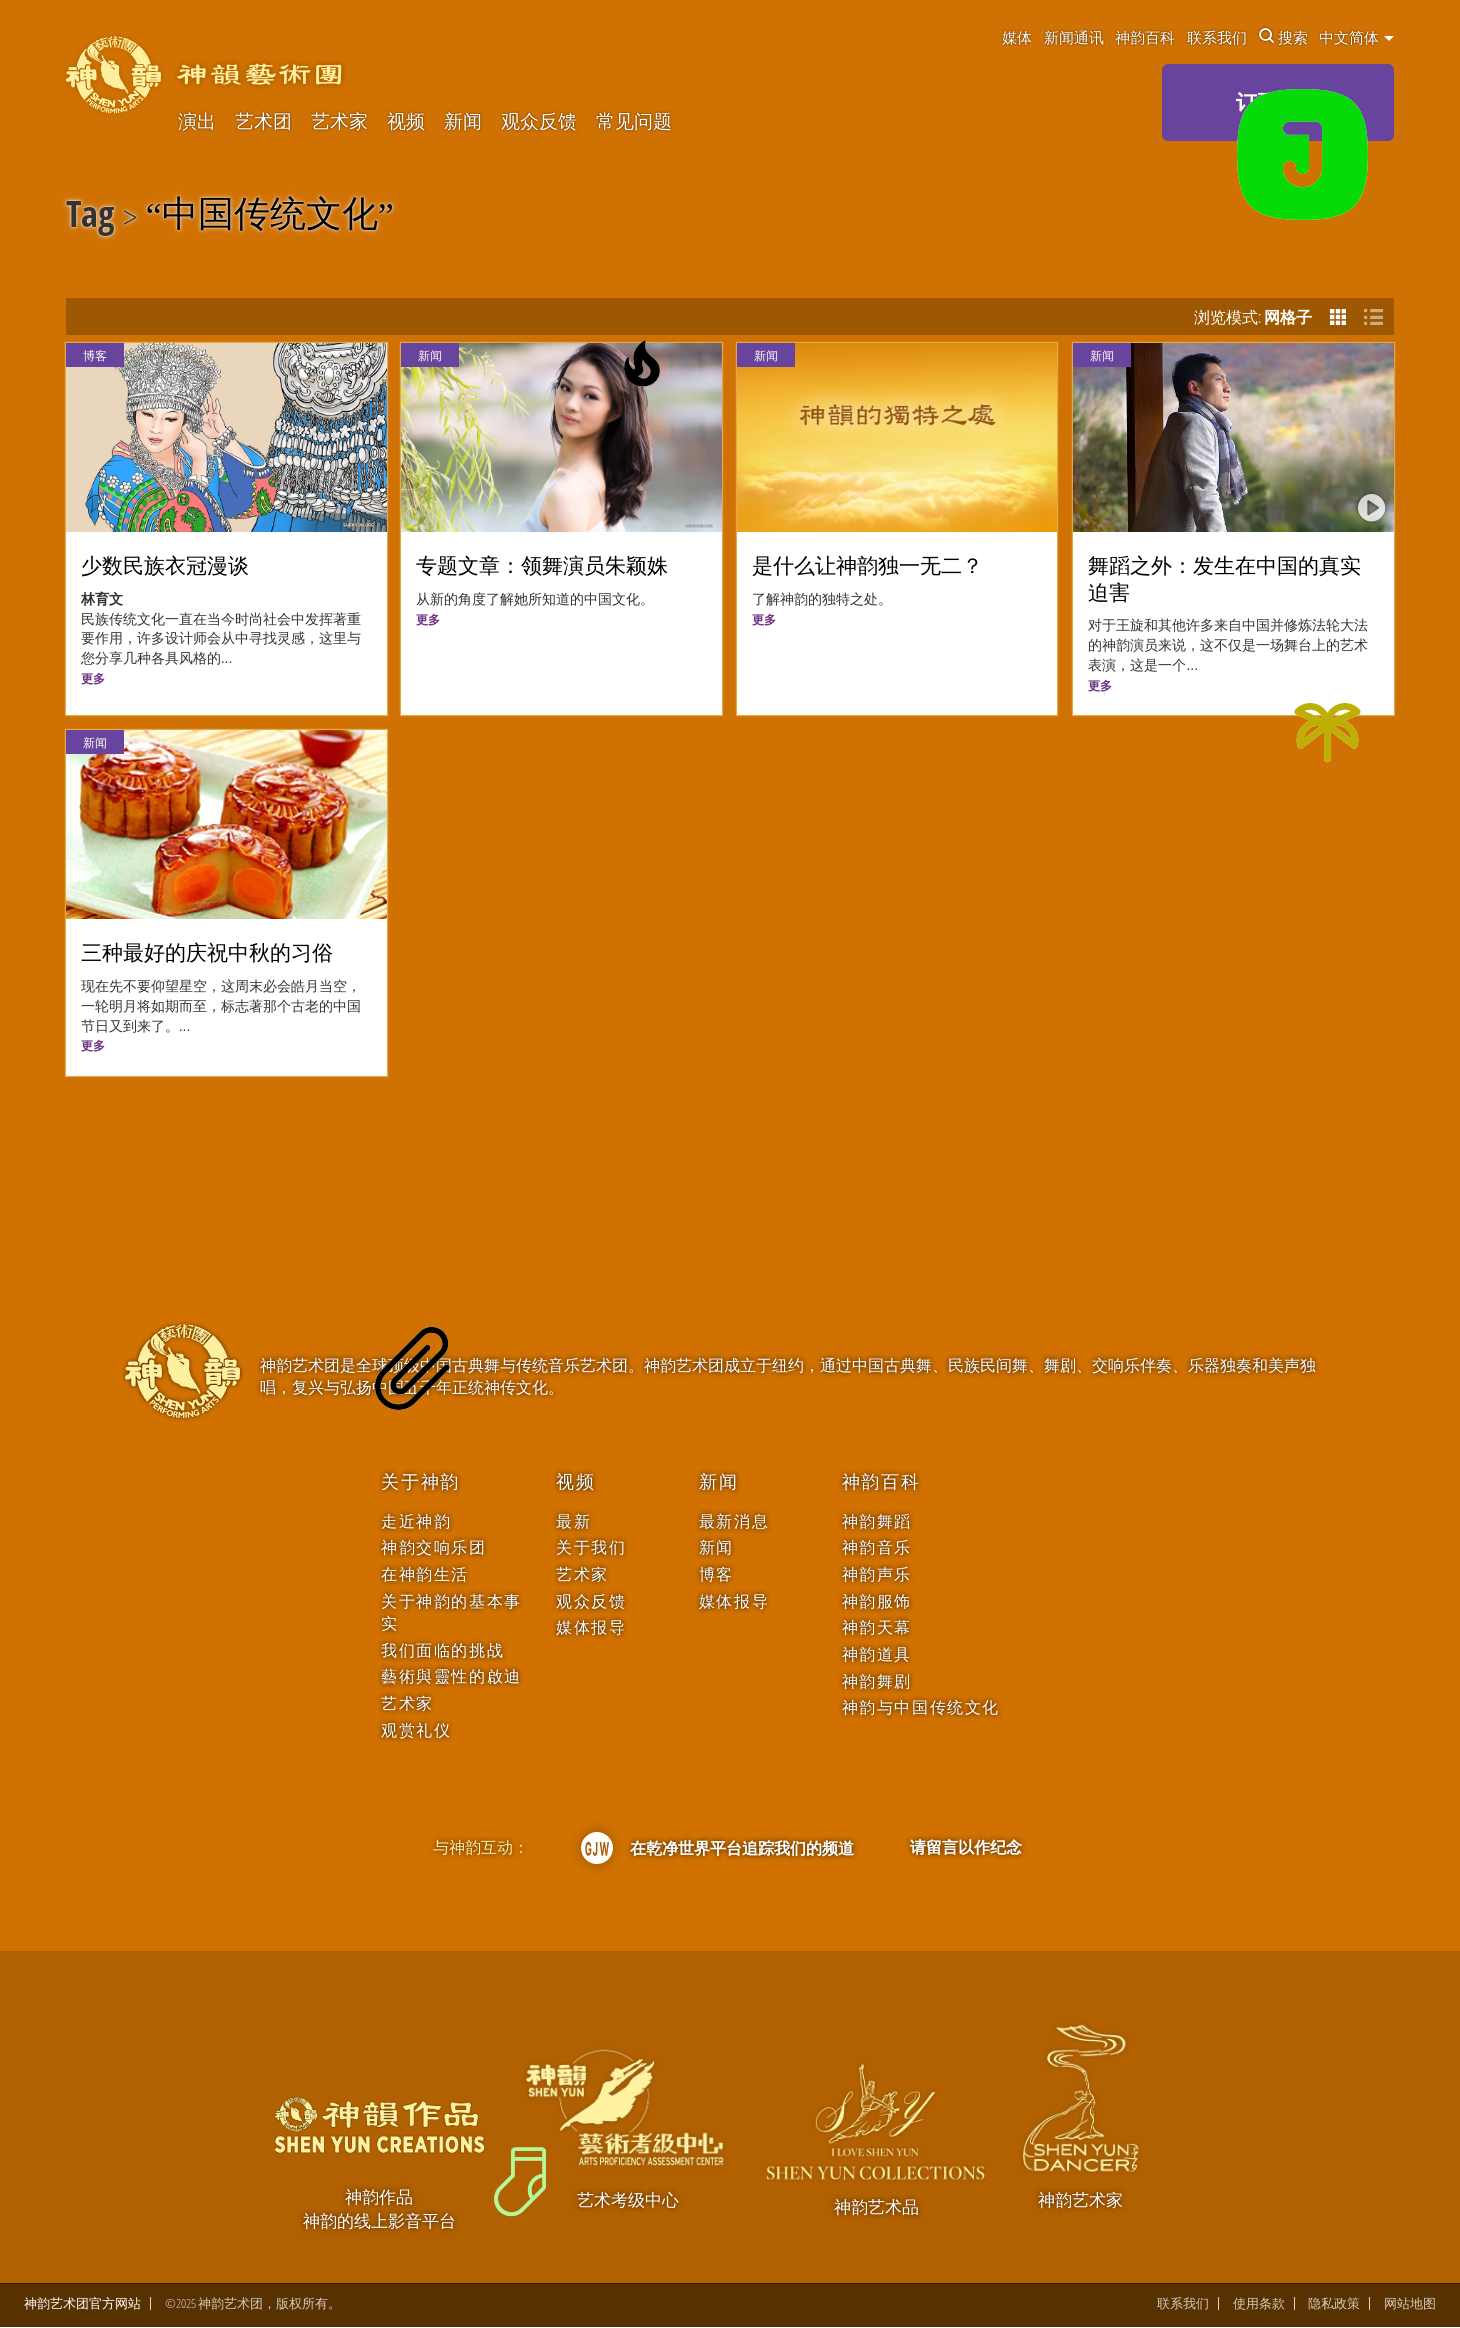  Describe the element at coordinates (411, 1369) in the screenshot. I see `attach a file to your message` at that location.